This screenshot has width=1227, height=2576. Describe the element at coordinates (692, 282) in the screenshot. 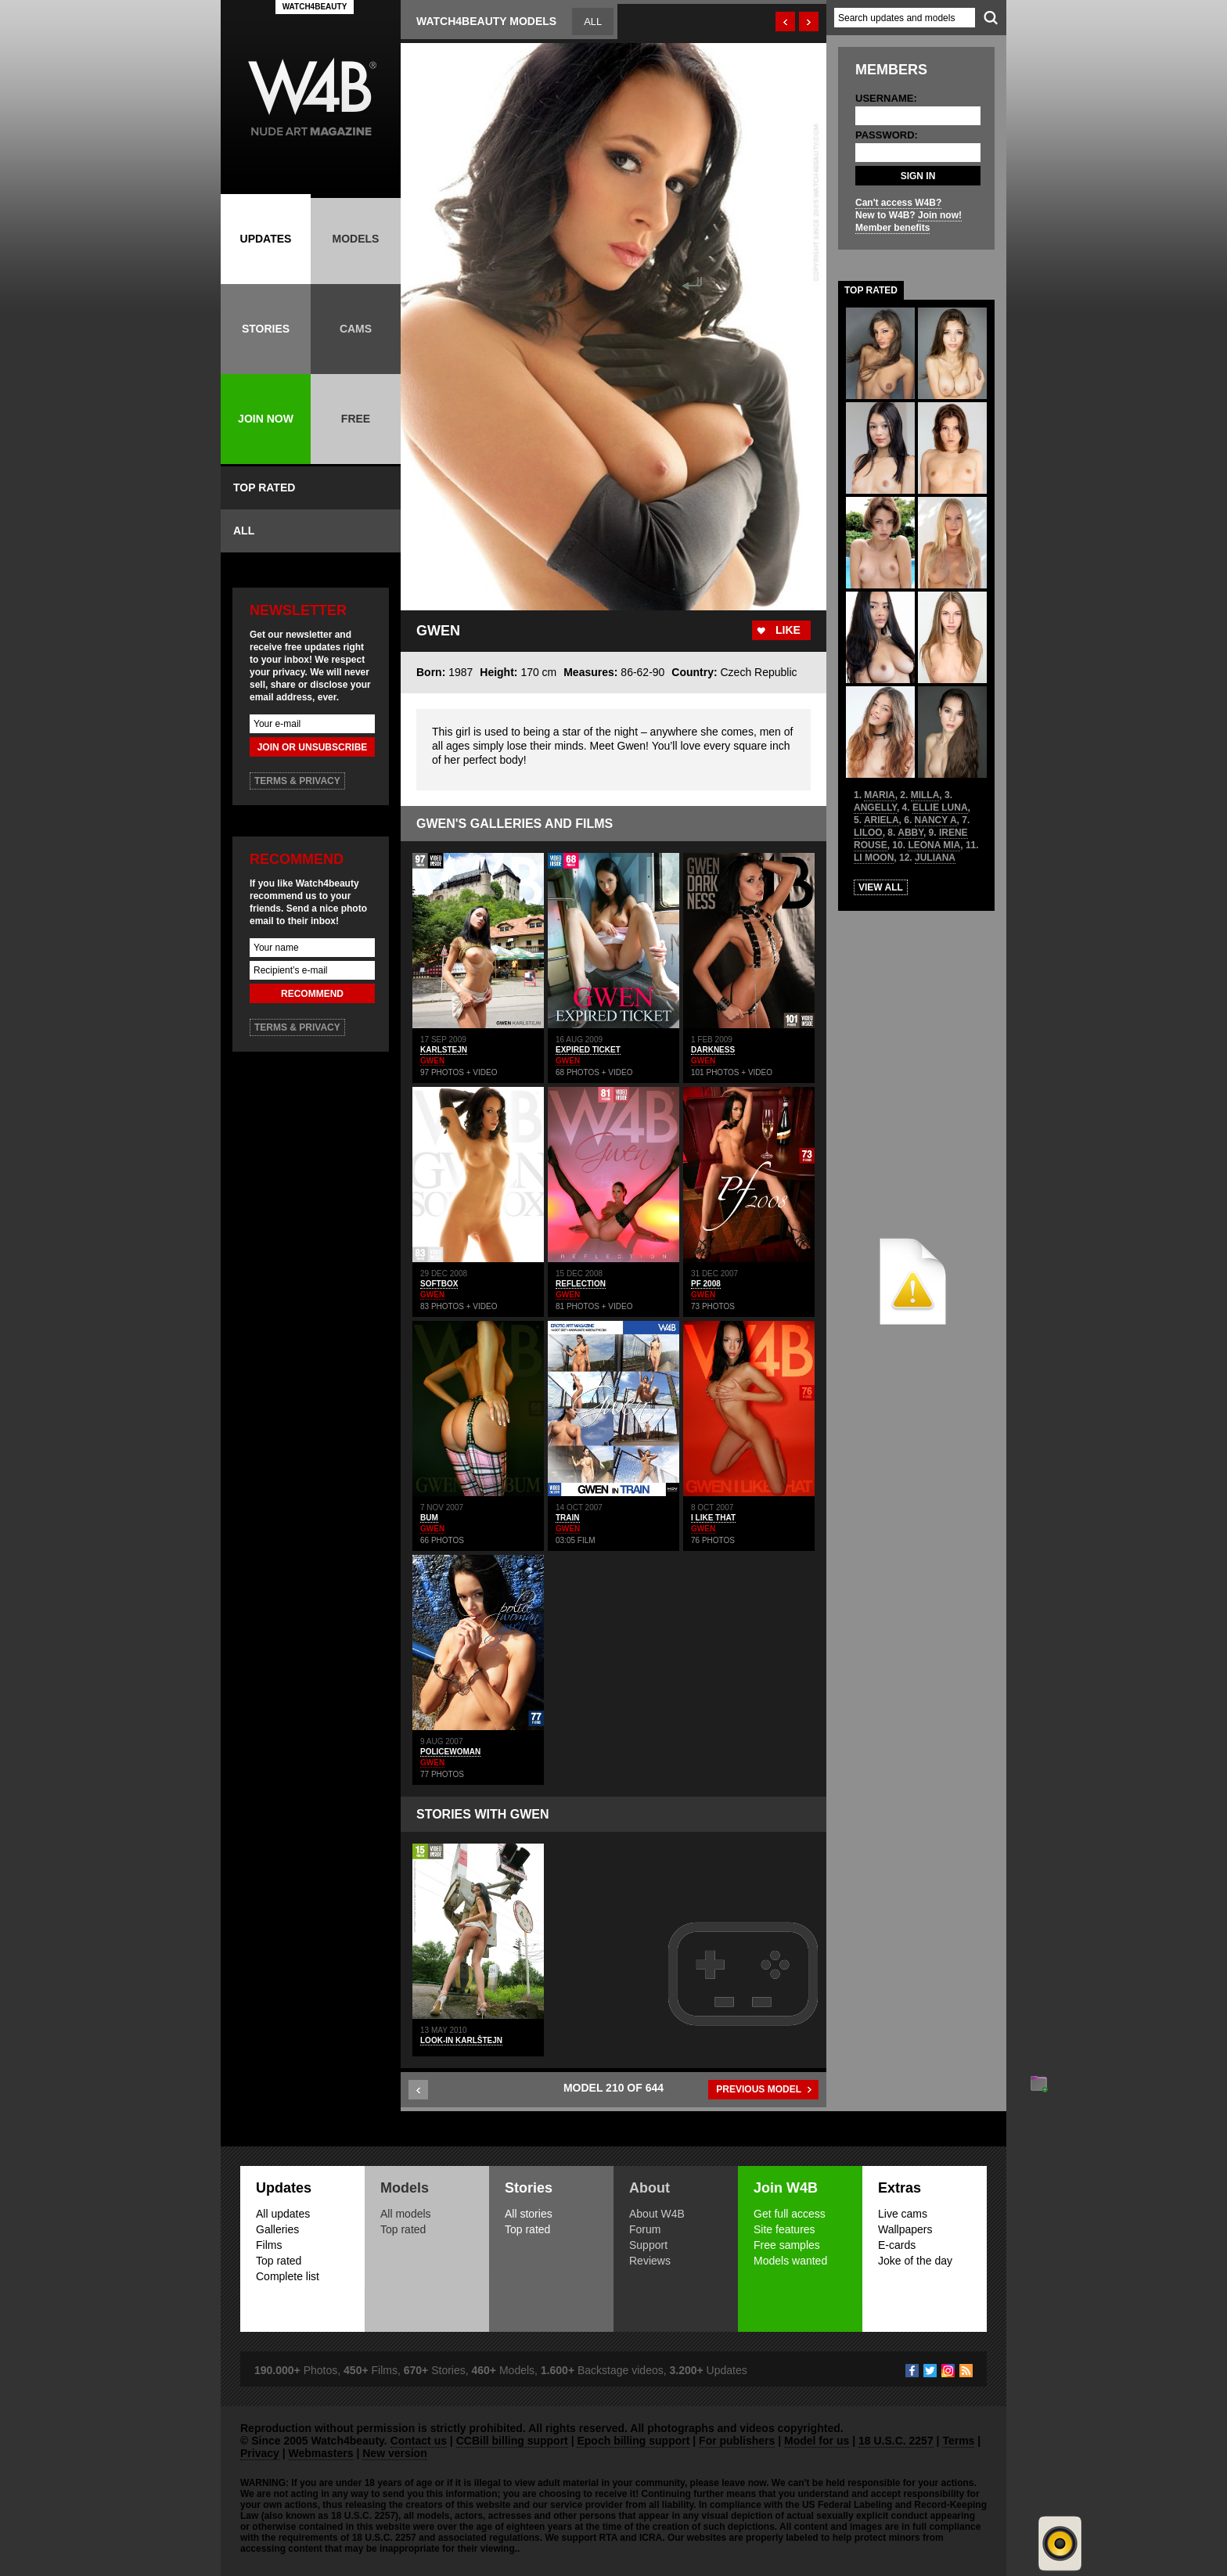

I see `reply to all recipients of an email` at that location.